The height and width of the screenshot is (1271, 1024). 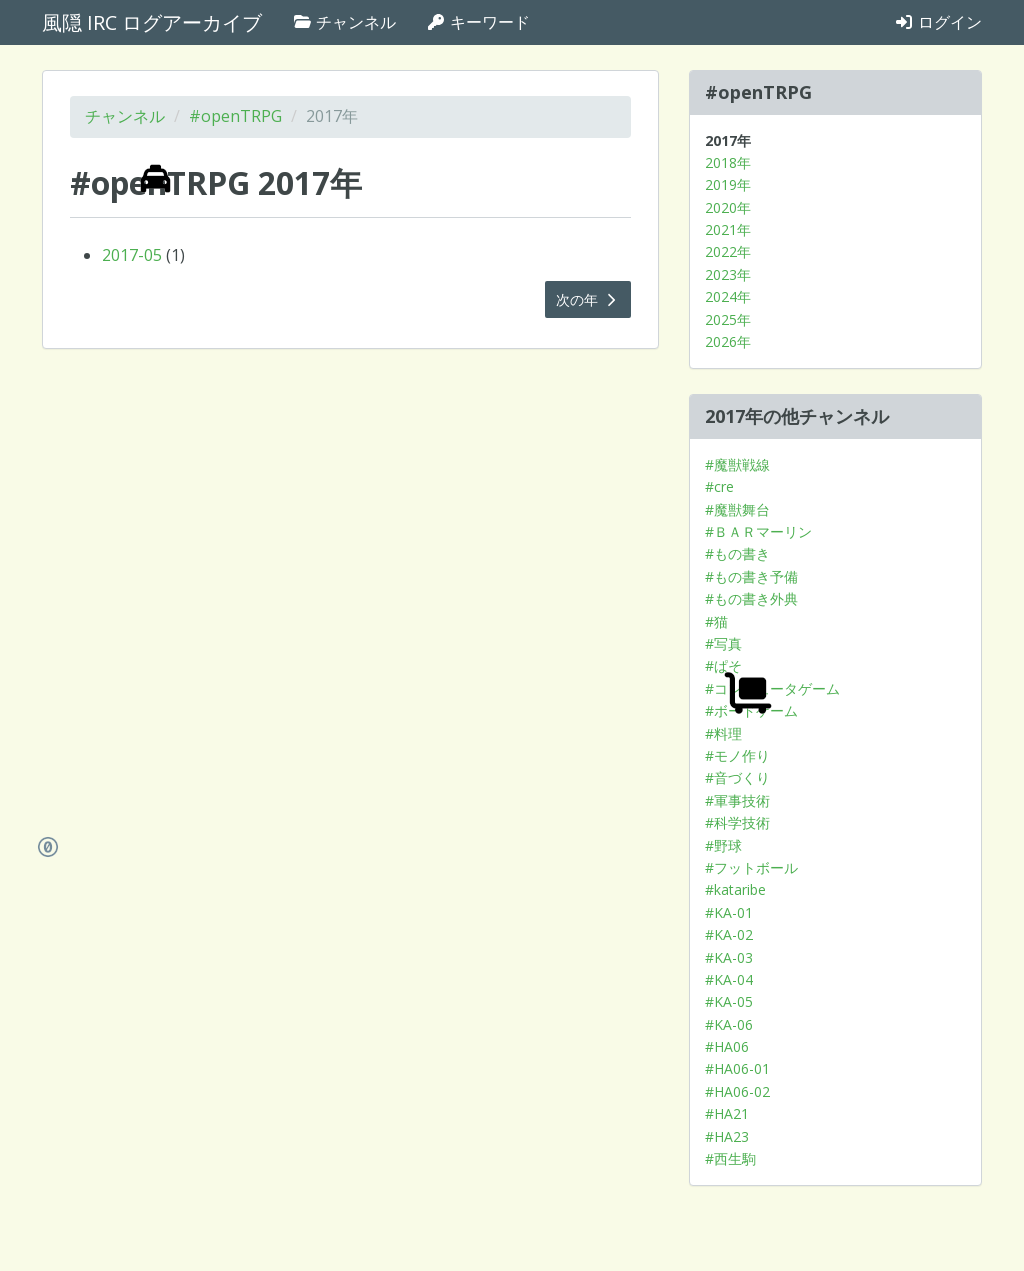 What do you see at coordinates (748, 693) in the screenshot?
I see `view shipping or delivery status` at bounding box center [748, 693].